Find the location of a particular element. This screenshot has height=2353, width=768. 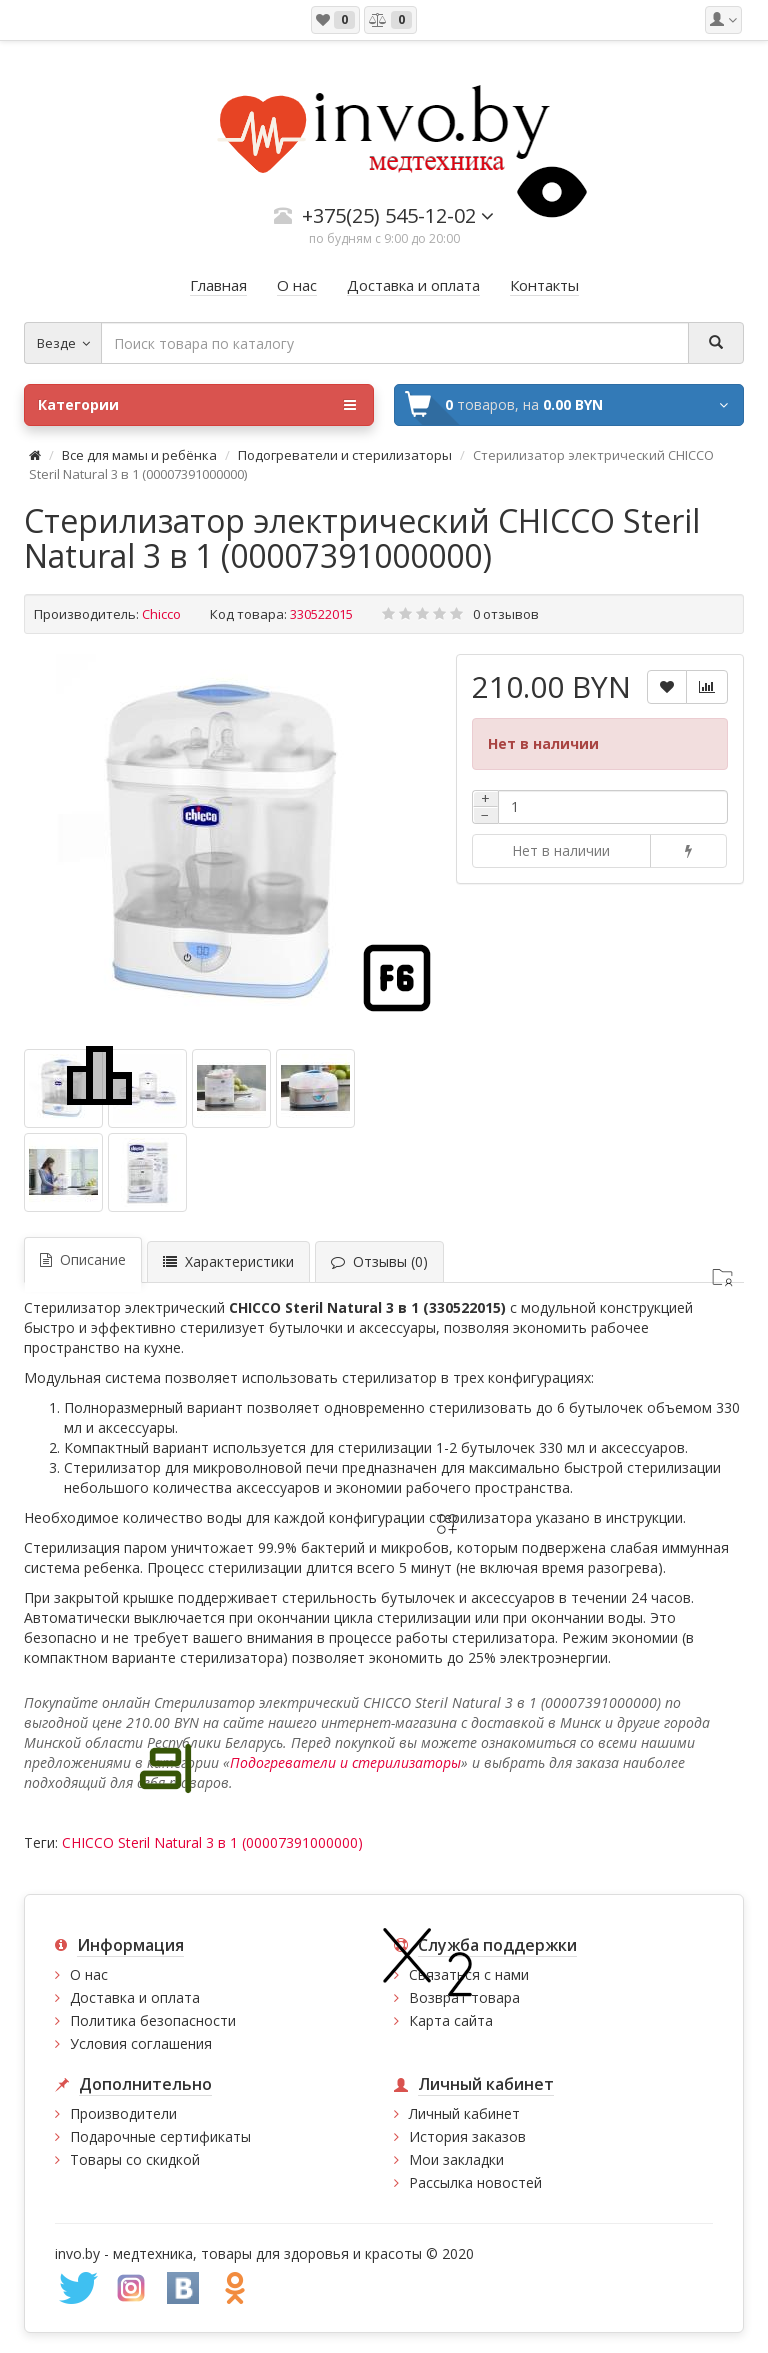

align text to the right is located at coordinates (166, 1768).